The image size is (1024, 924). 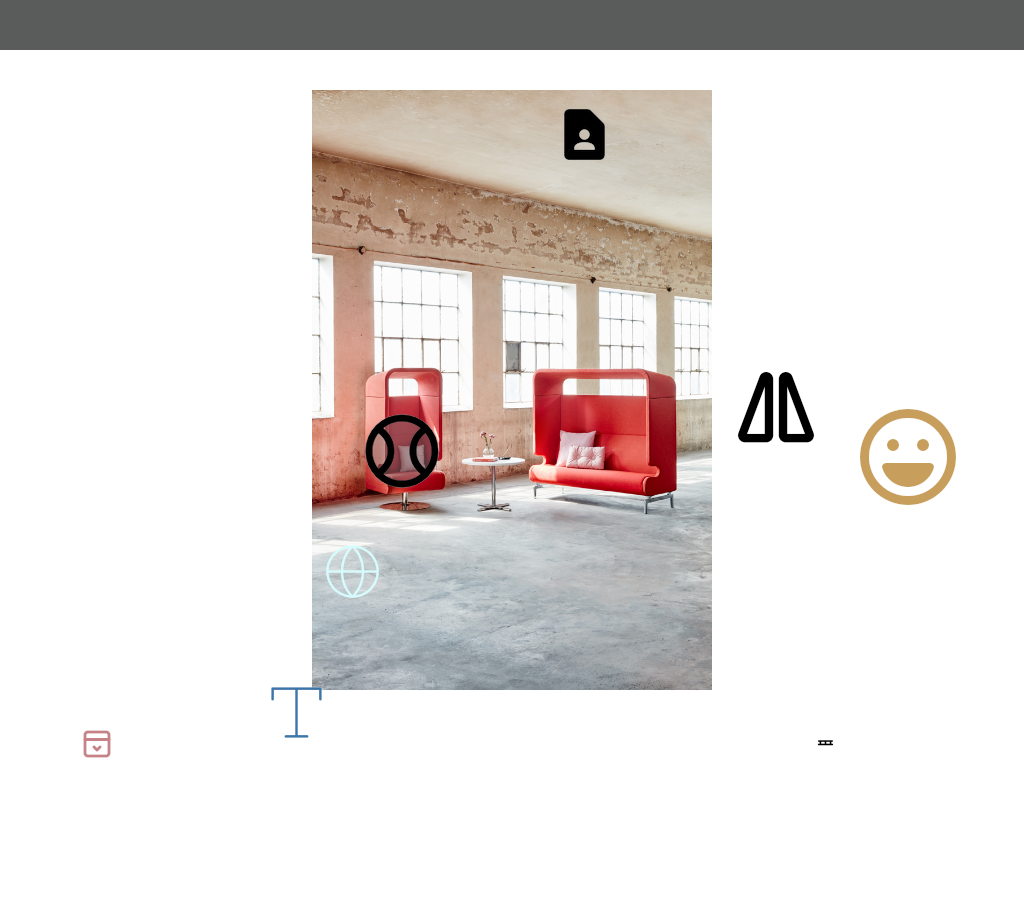 I want to click on expand the navigation bar, so click(x=97, y=744).